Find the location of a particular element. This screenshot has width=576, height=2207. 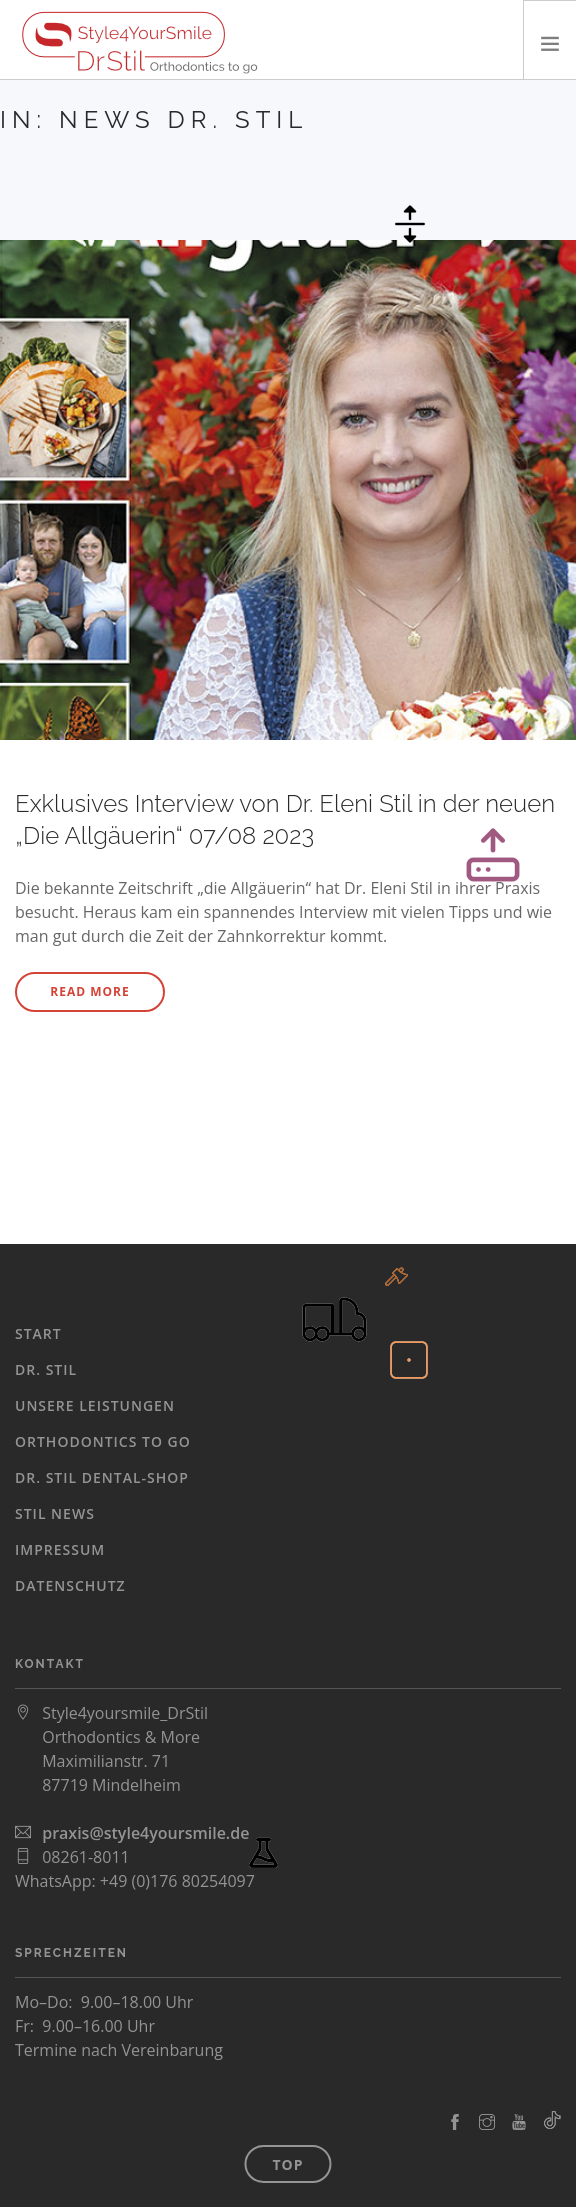

access experimental or beta features is located at coordinates (263, 1853).